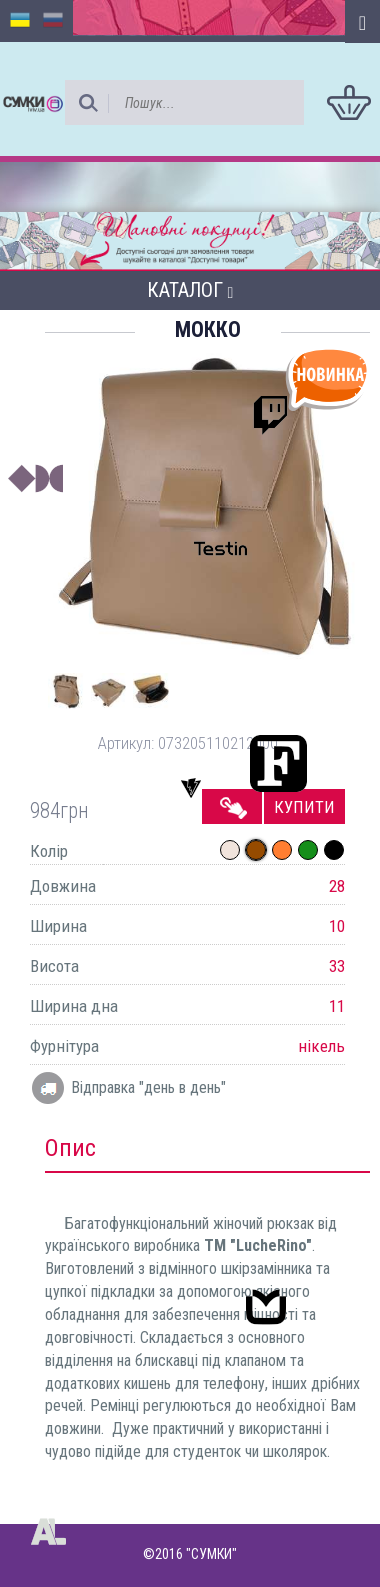  I want to click on fortran programming language logo, so click(278, 763).